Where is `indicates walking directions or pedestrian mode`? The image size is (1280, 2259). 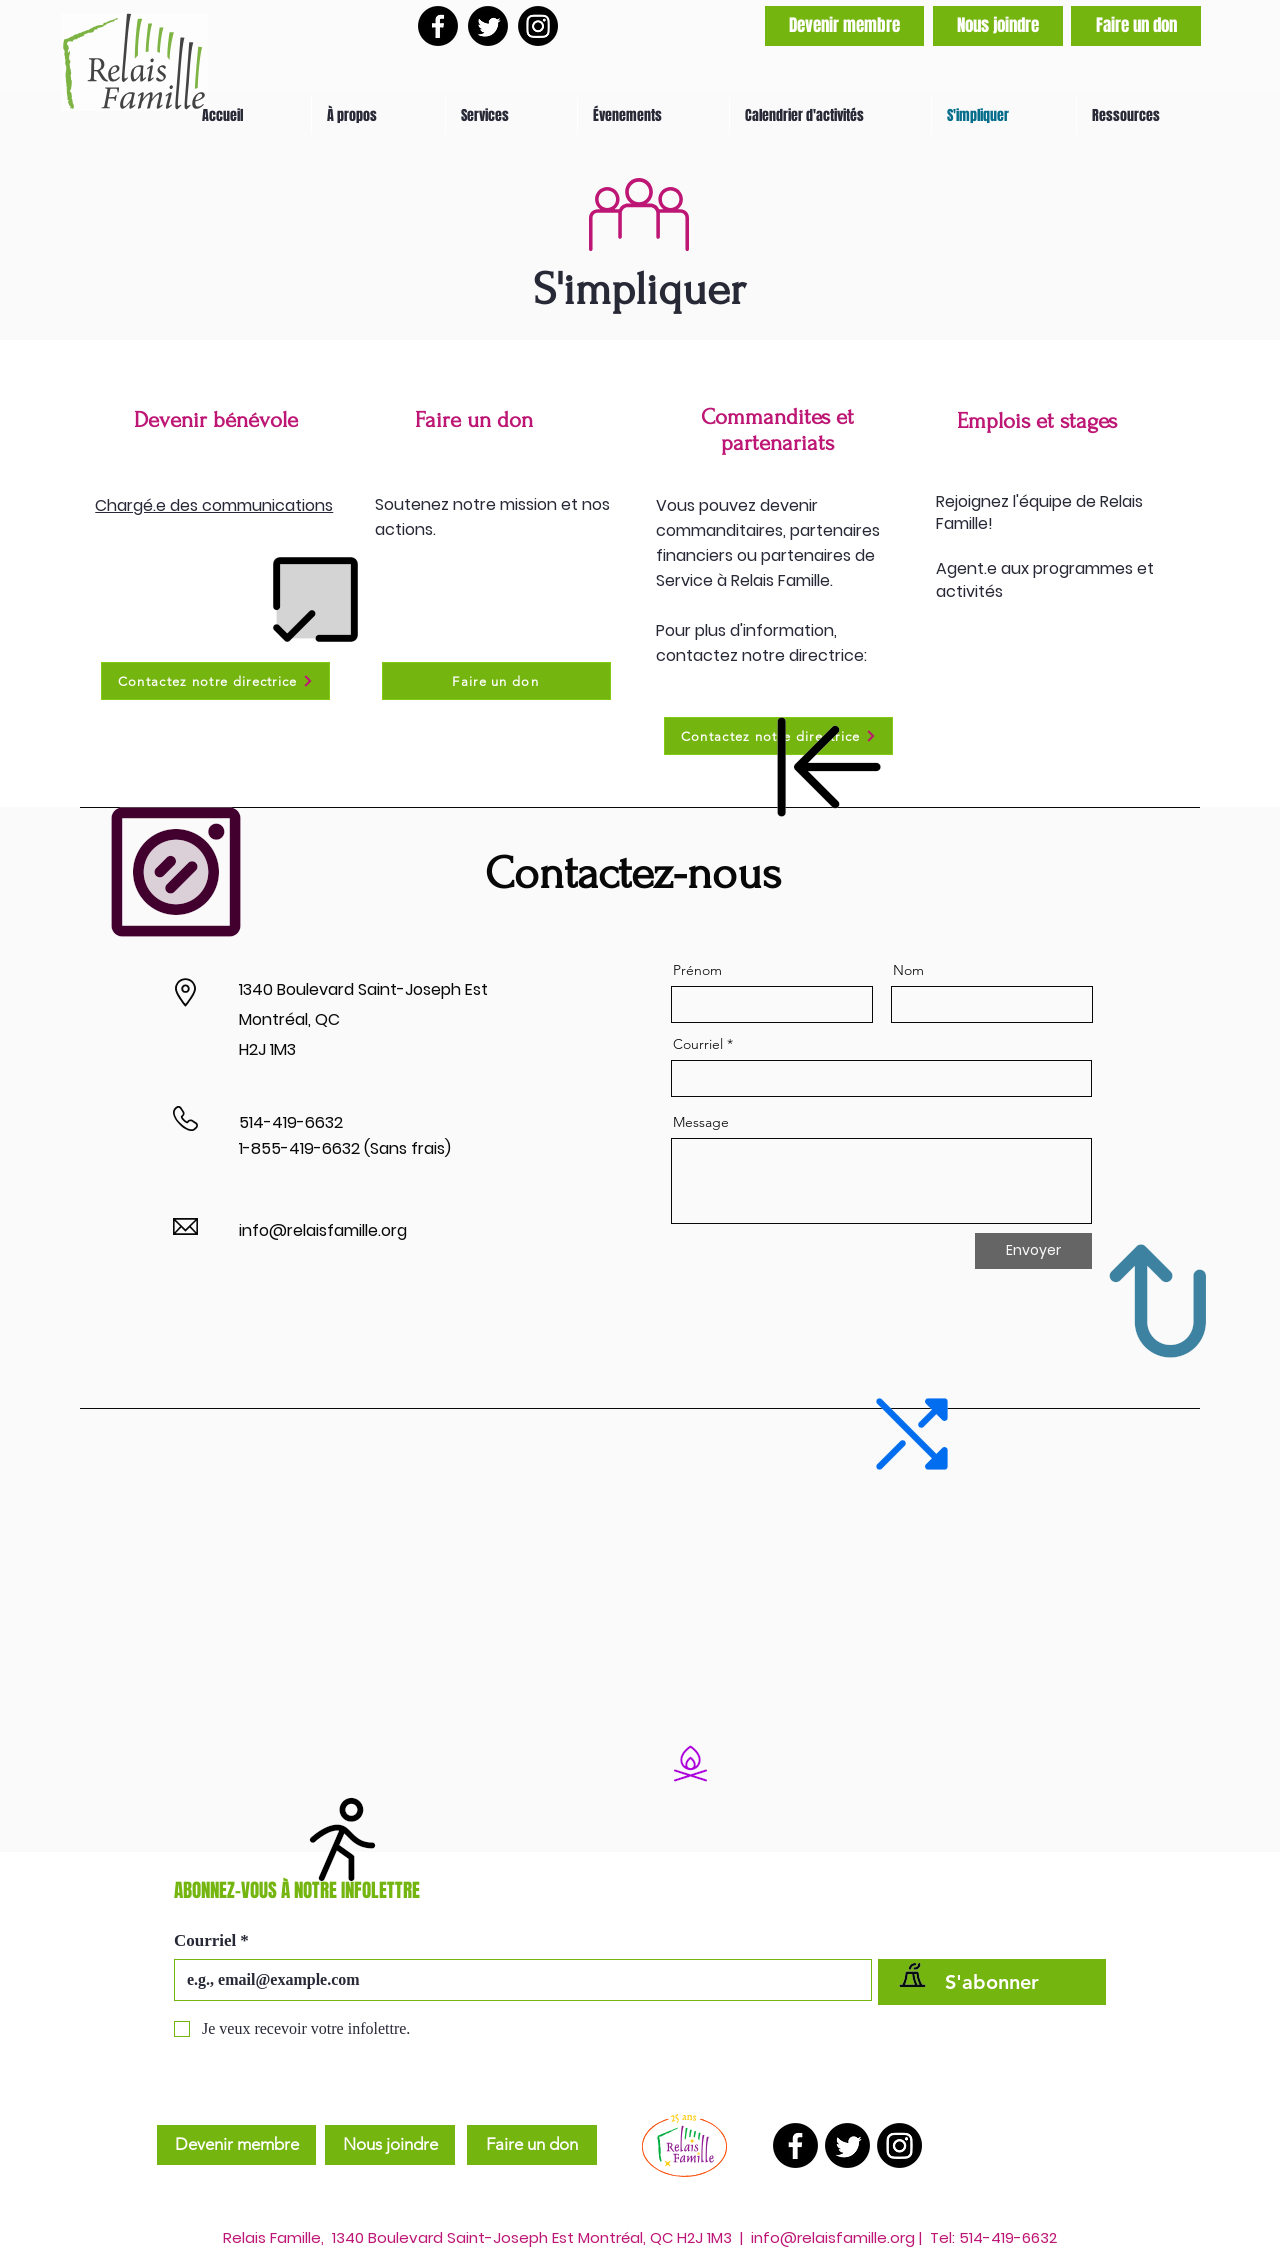 indicates walking directions or pedestrian mode is located at coordinates (342, 1839).